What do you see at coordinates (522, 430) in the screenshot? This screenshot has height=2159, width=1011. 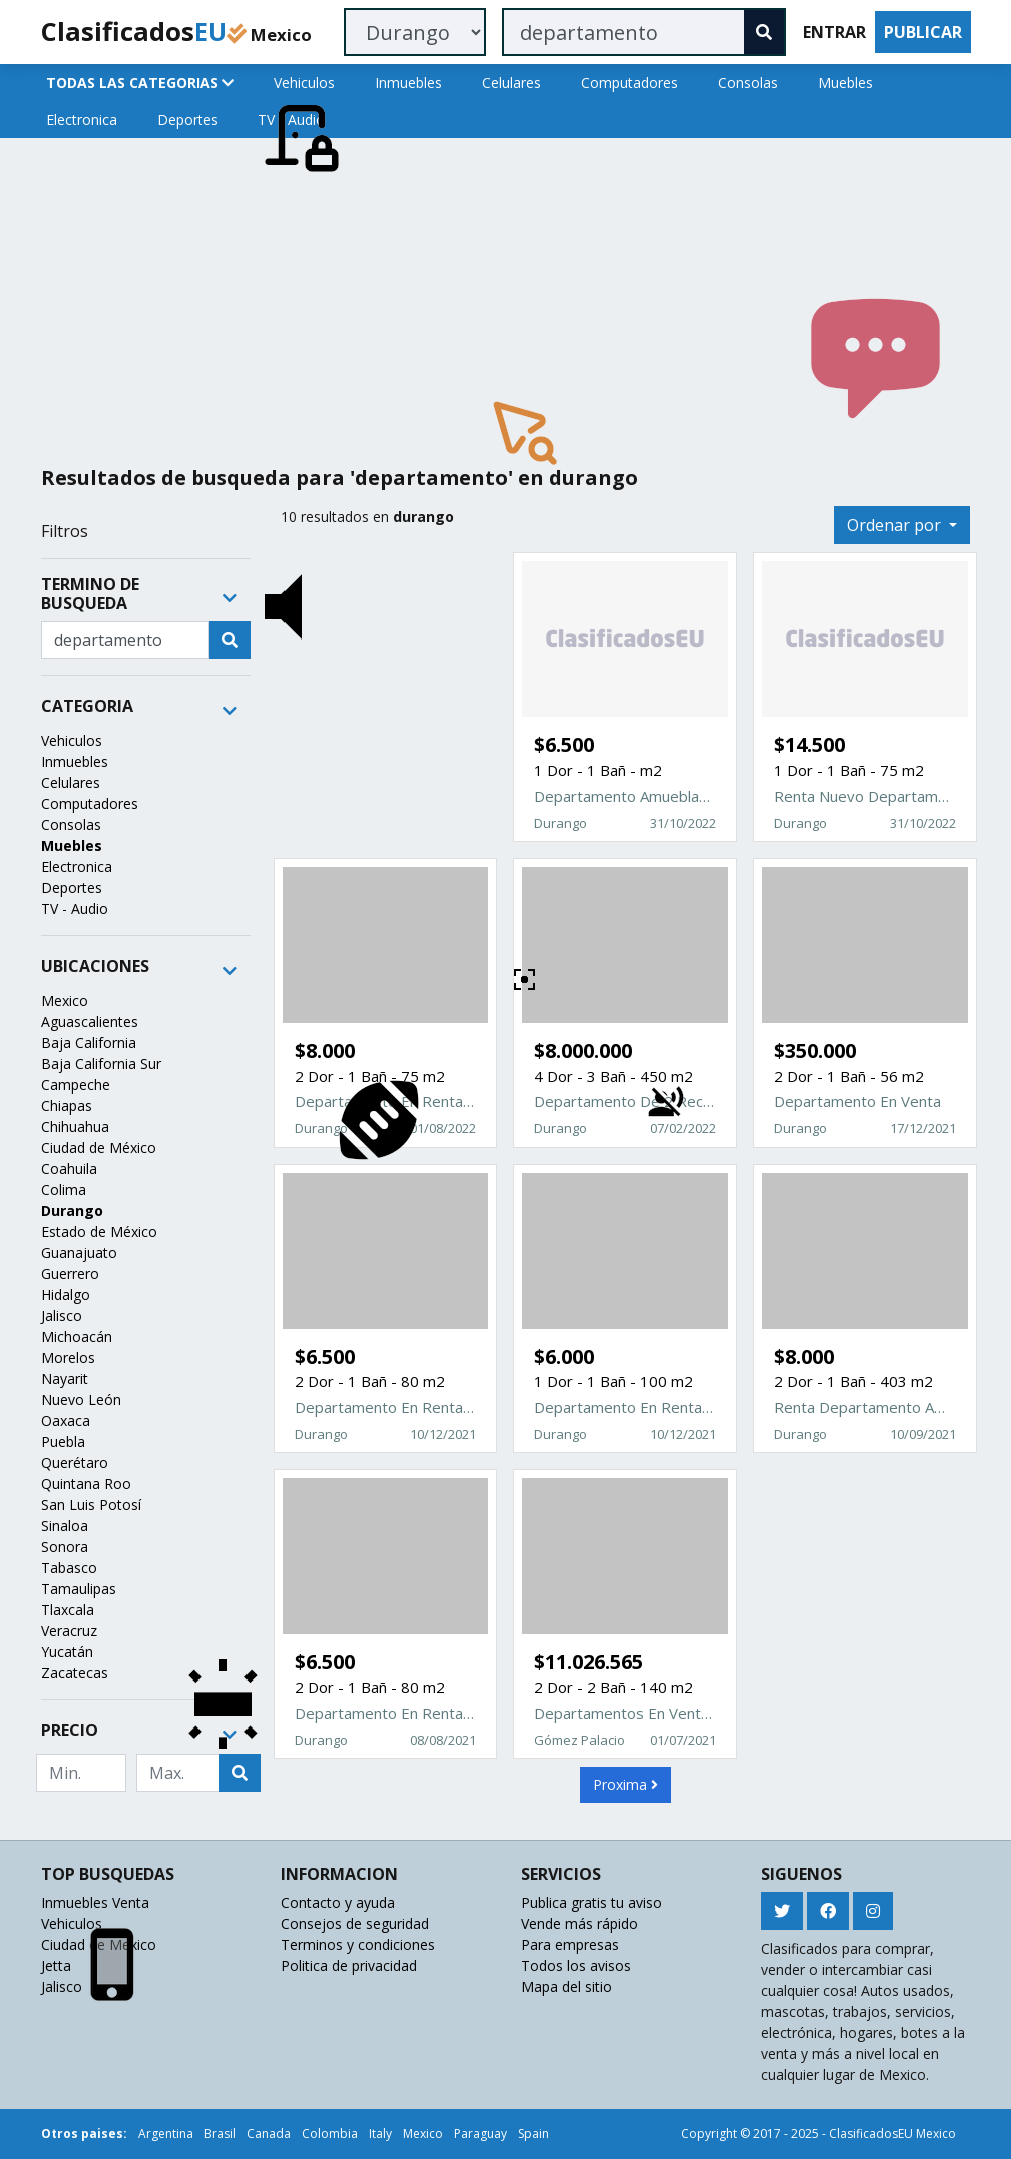 I see `search for cursor or pointer settings` at bounding box center [522, 430].